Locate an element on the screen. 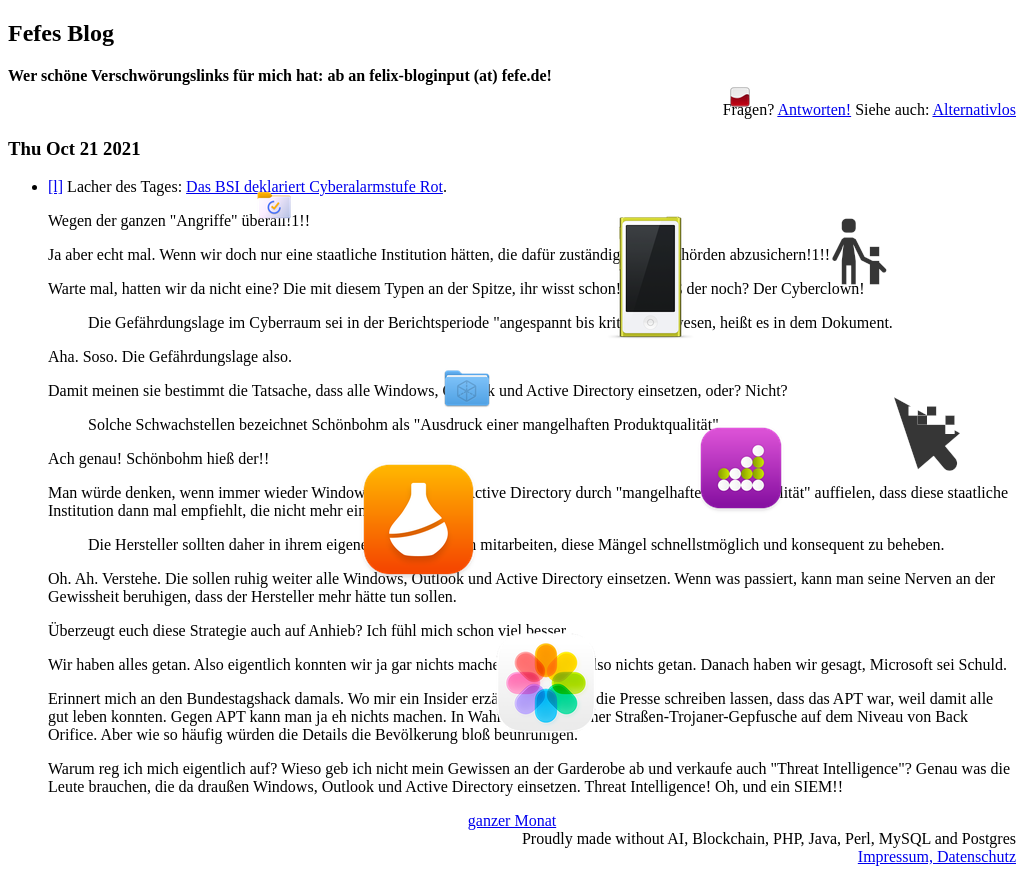  open ticktick tasks folder is located at coordinates (274, 206).